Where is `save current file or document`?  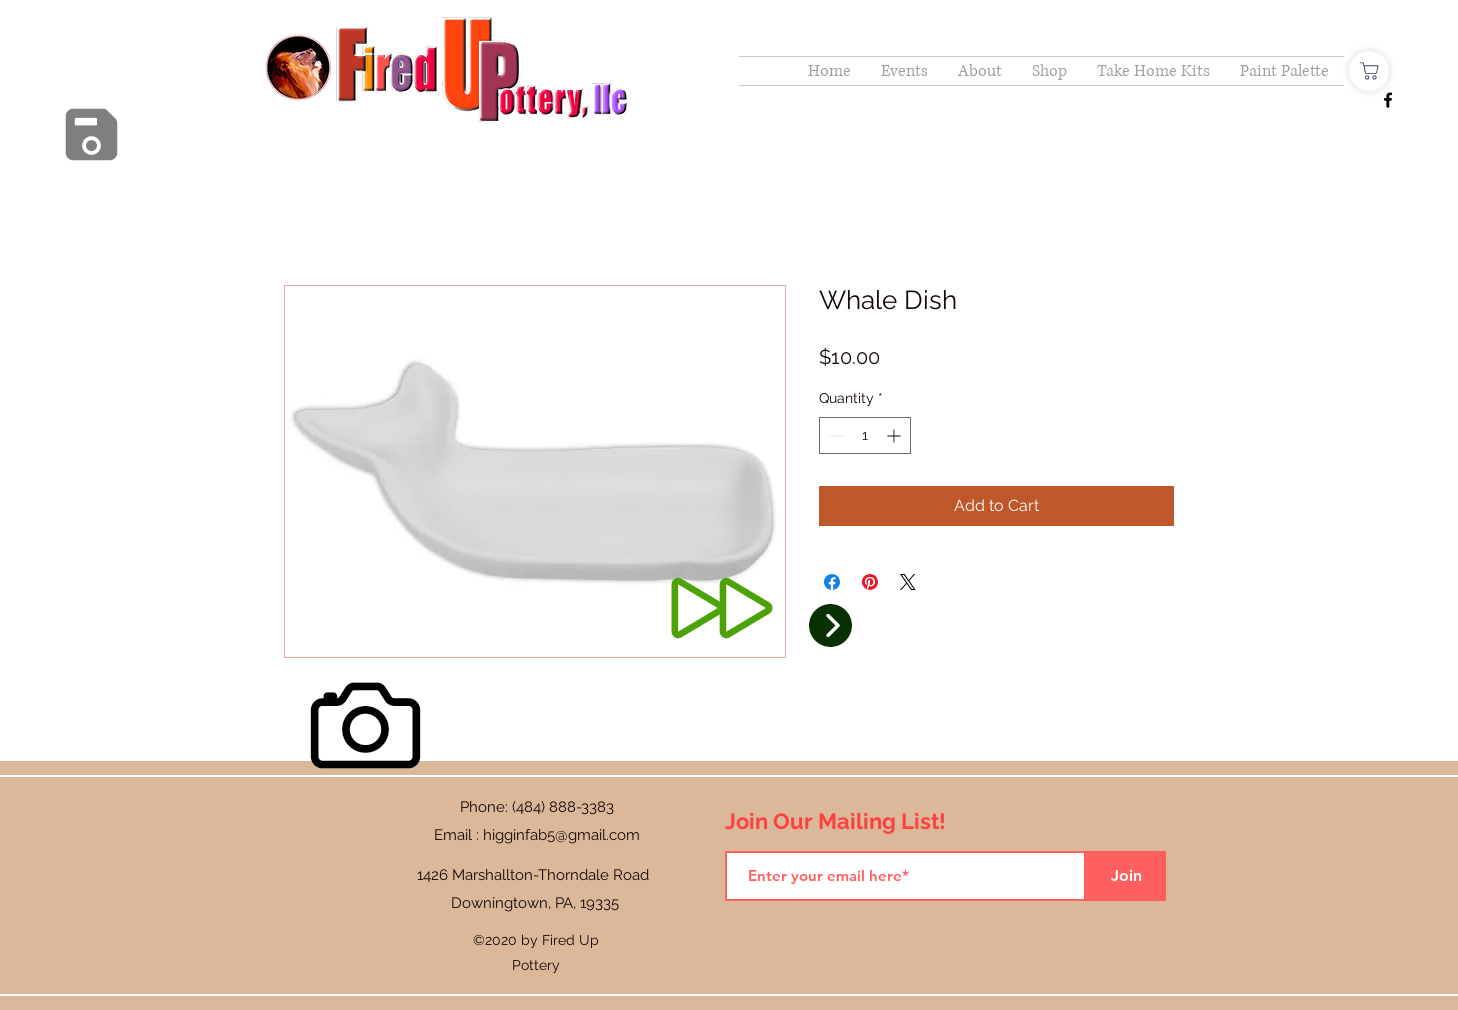
save current file or document is located at coordinates (91, 134).